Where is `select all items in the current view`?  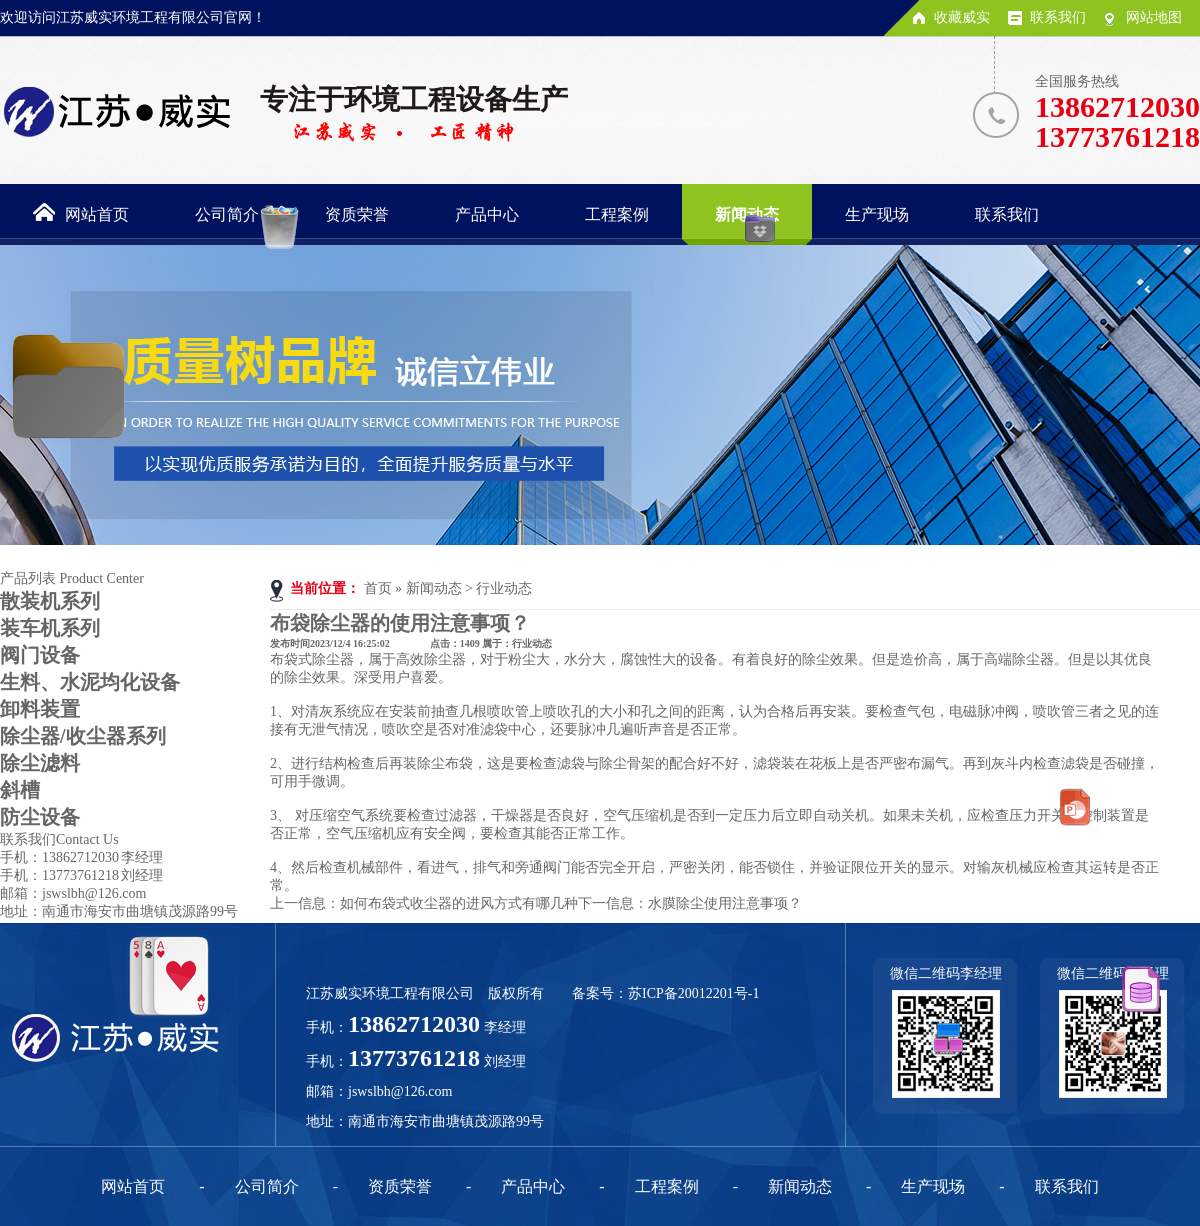 select all items in the current view is located at coordinates (948, 1037).